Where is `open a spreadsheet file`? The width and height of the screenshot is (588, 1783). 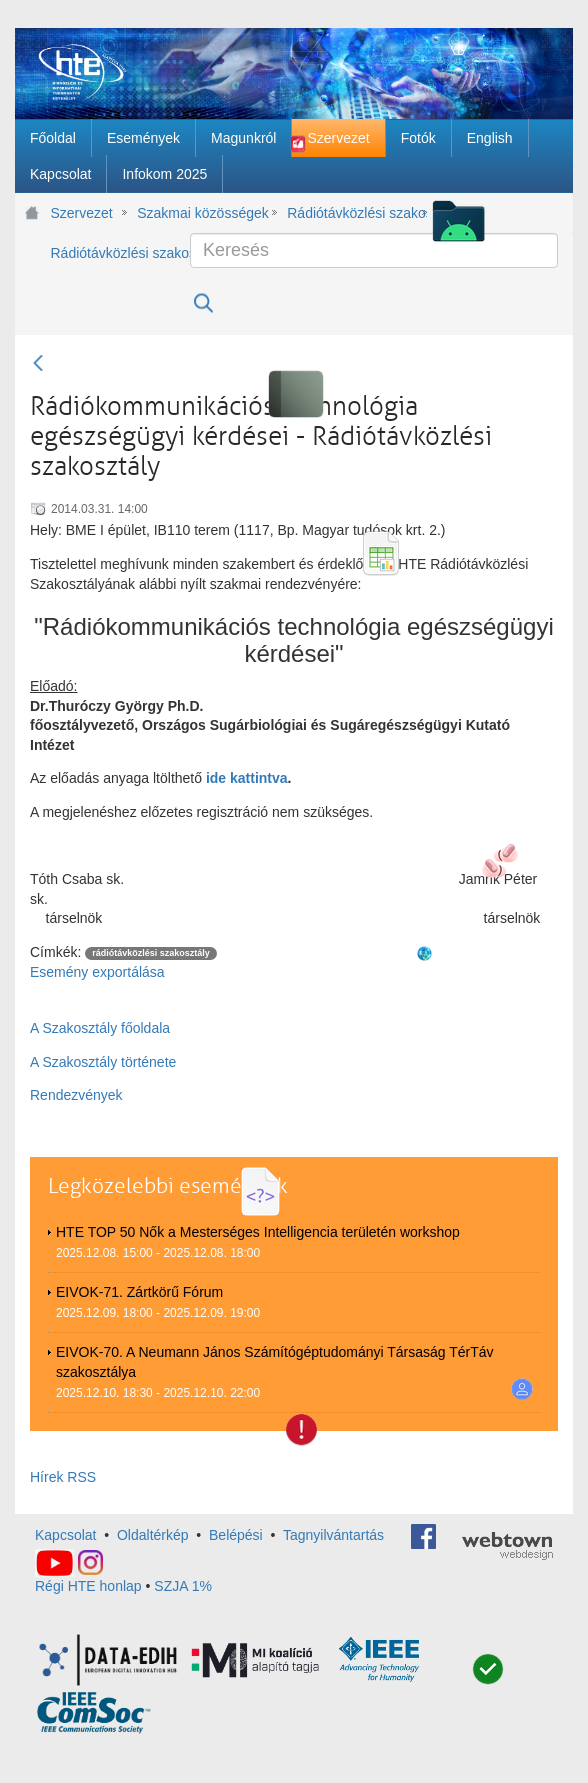 open a spreadsheet file is located at coordinates (381, 553).